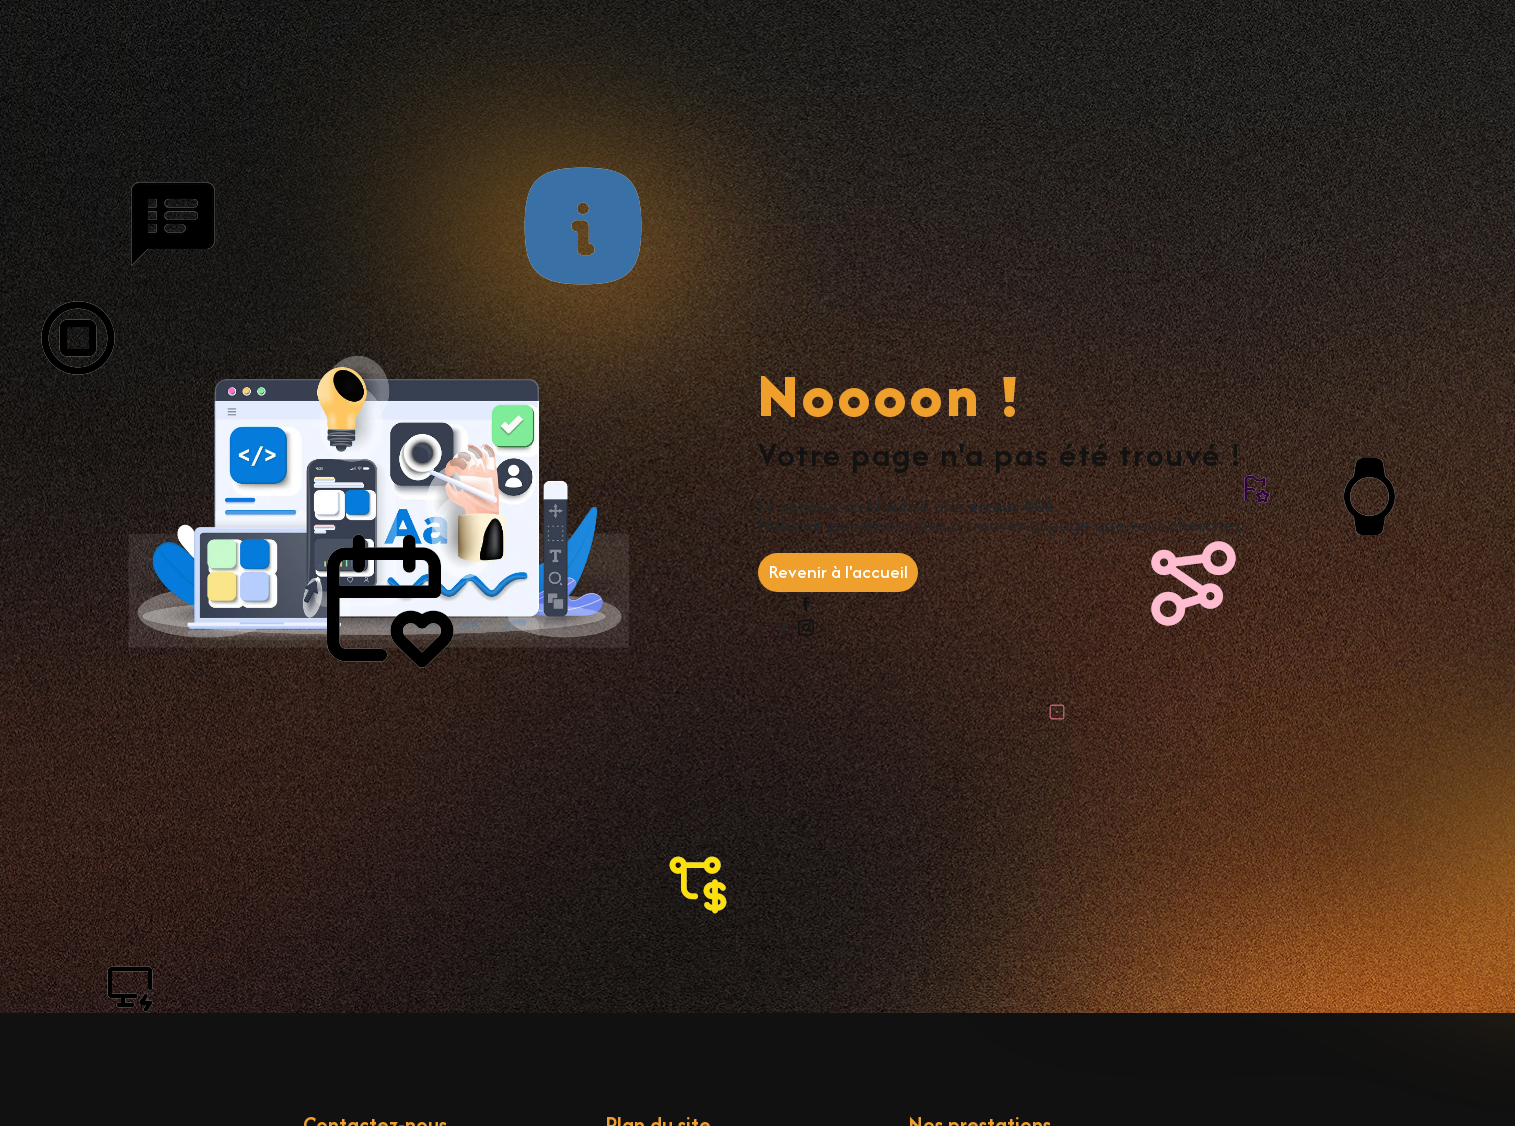 The width and height of the screenshot is (1515, 1126). I want to click on view more information or details, so click(583, 226).